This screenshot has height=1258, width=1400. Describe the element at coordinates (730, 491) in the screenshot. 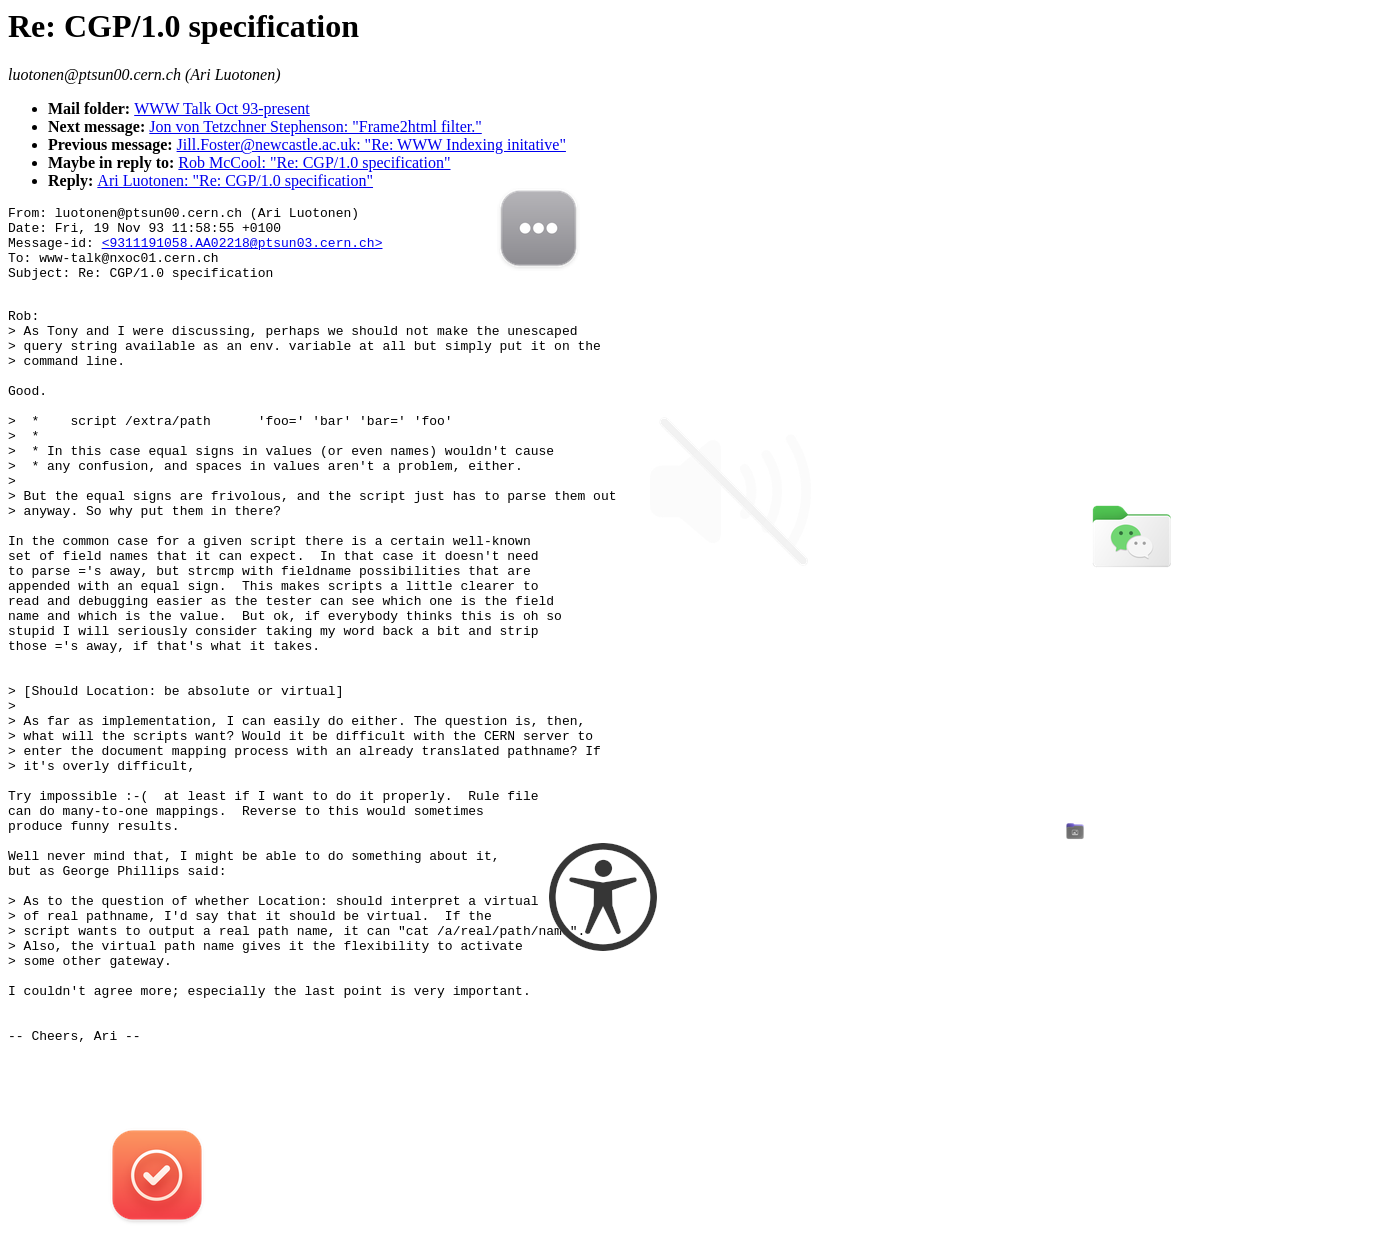

I see `indicates audio is muted` at that location.